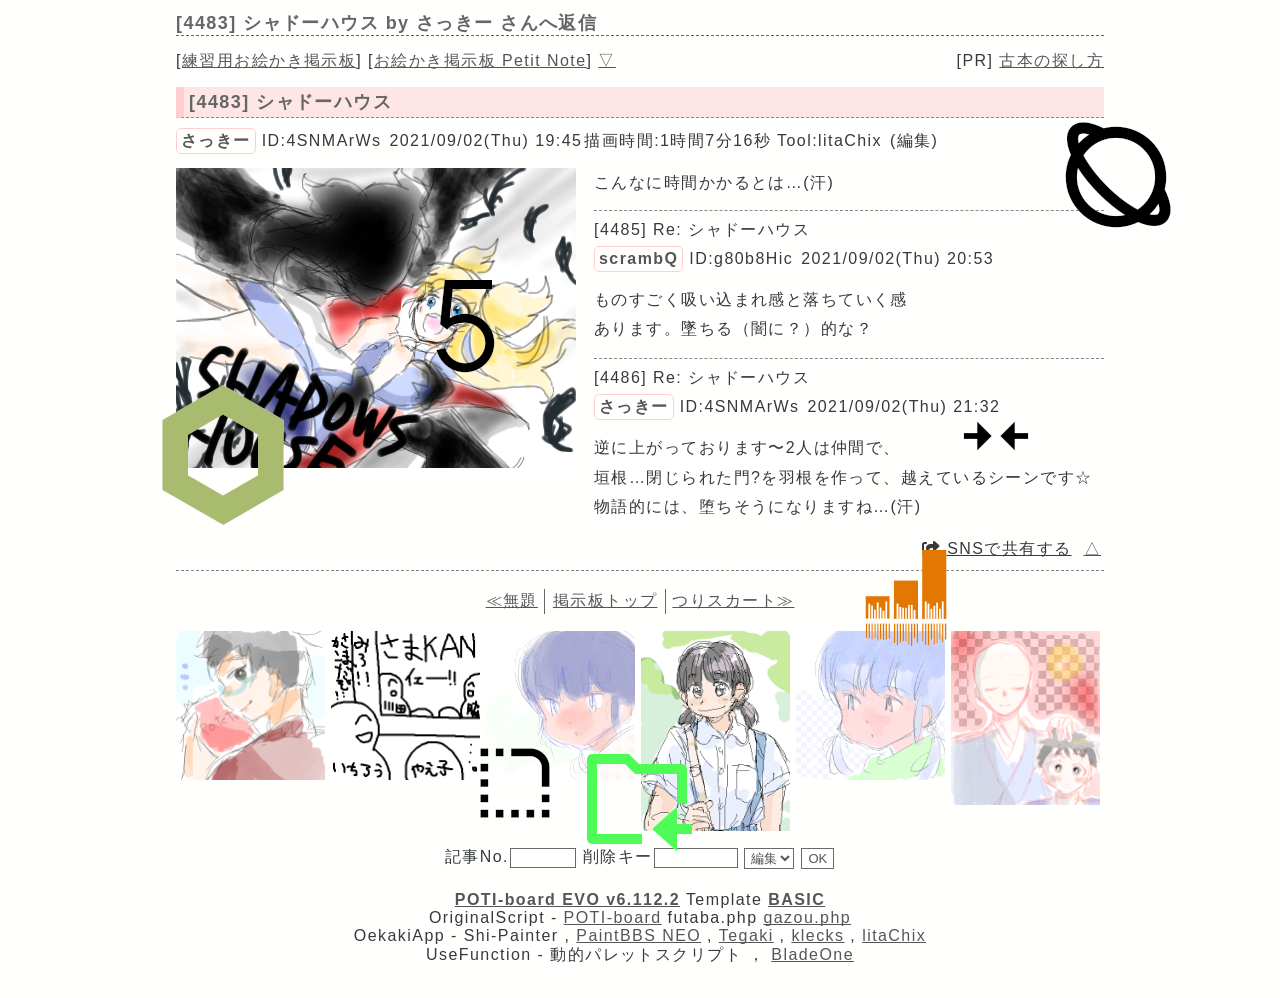 The image size is (1280, 998). What do you see at coordinates (223, 455) in the screenshot?
I see `Chainlink blockchain oracle network logo` at bounding box center [223, 455].